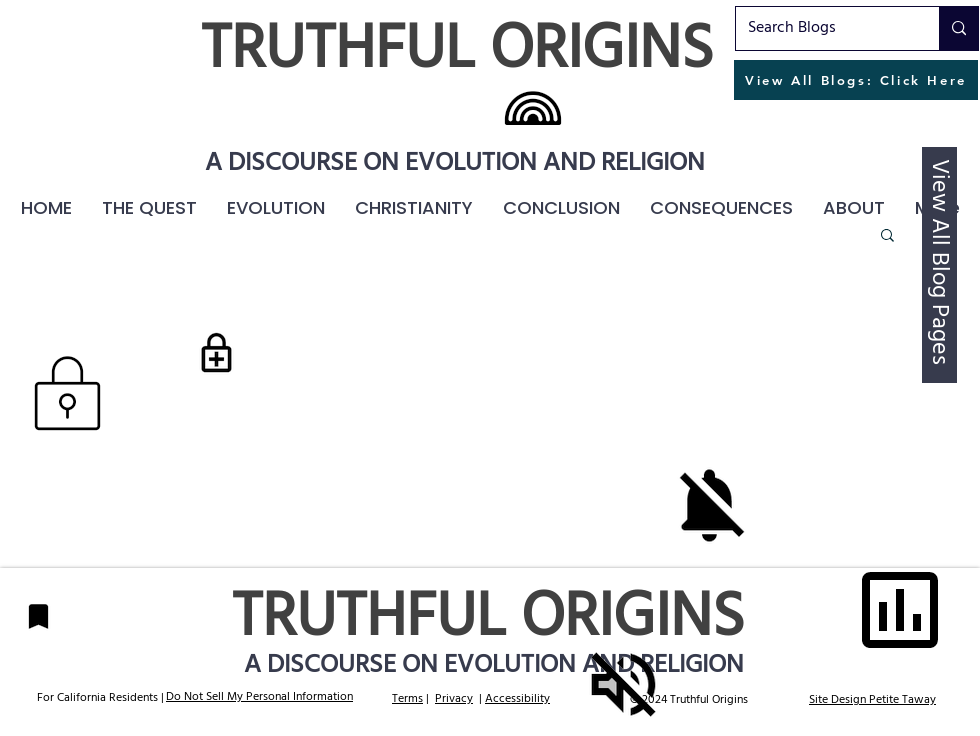  What do you see at coordinates (623, 684) in the screenshot?
I see `mute audio or sound` at bounding box center [623, 684].